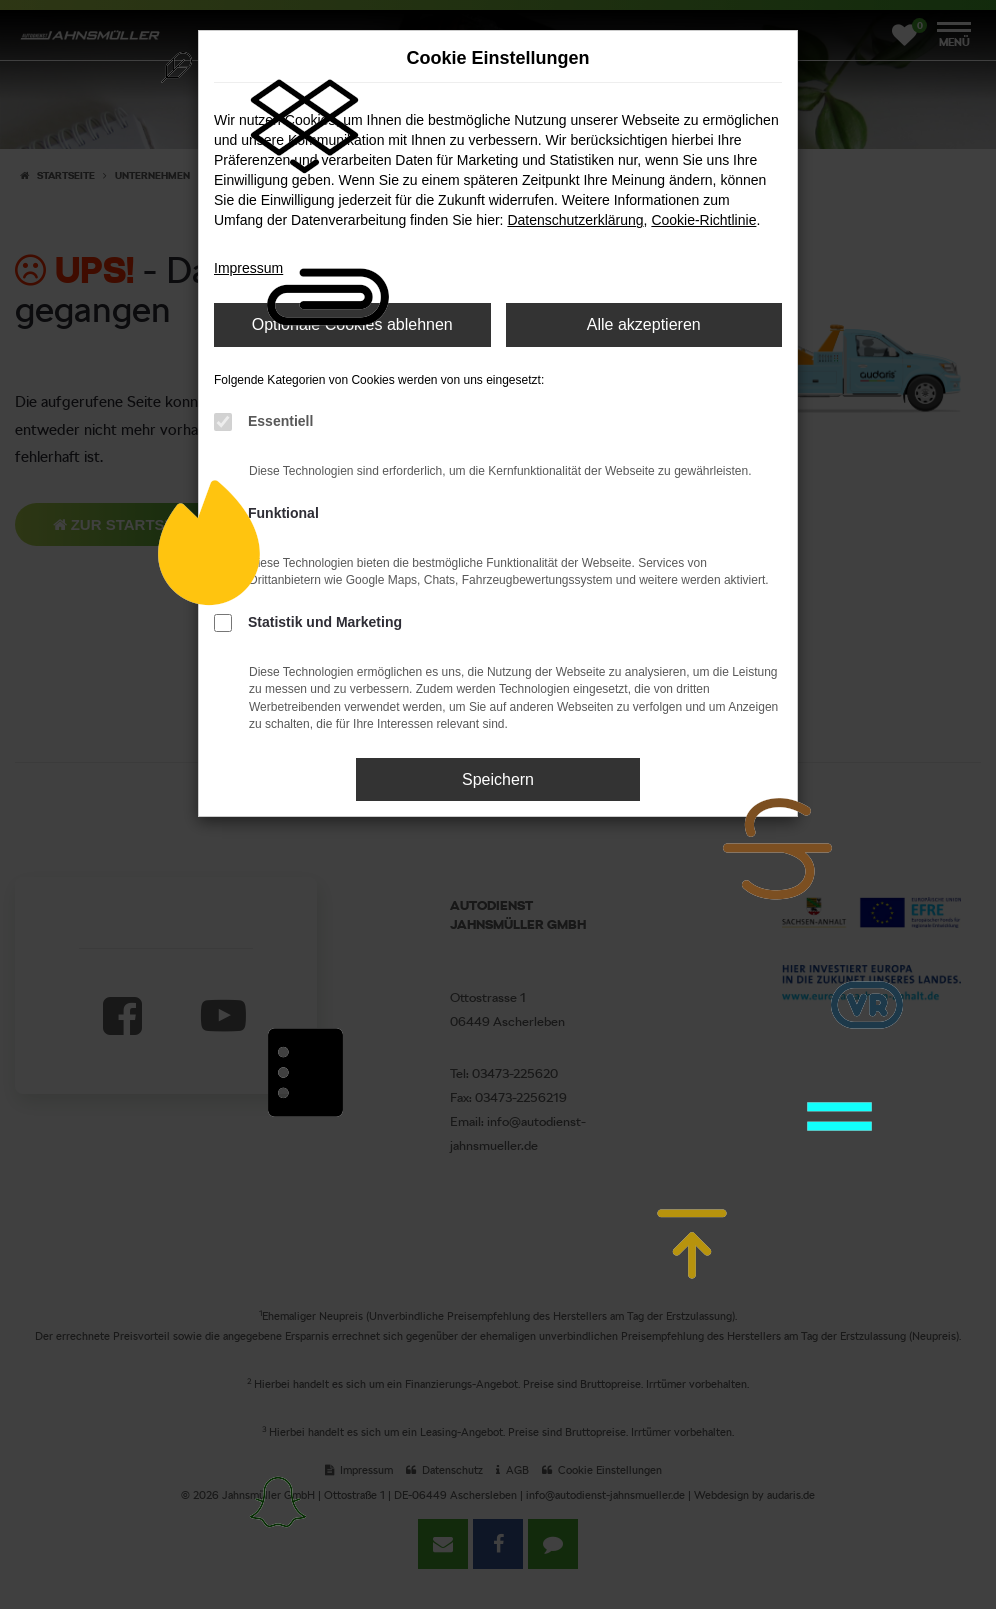 The width and height of the screenshot is (996, 1609). What do you see at coordinates (777, 849) in the screenshot?
I see `apply strikethrough formatting to selected text` at bounding box center [777, 849].